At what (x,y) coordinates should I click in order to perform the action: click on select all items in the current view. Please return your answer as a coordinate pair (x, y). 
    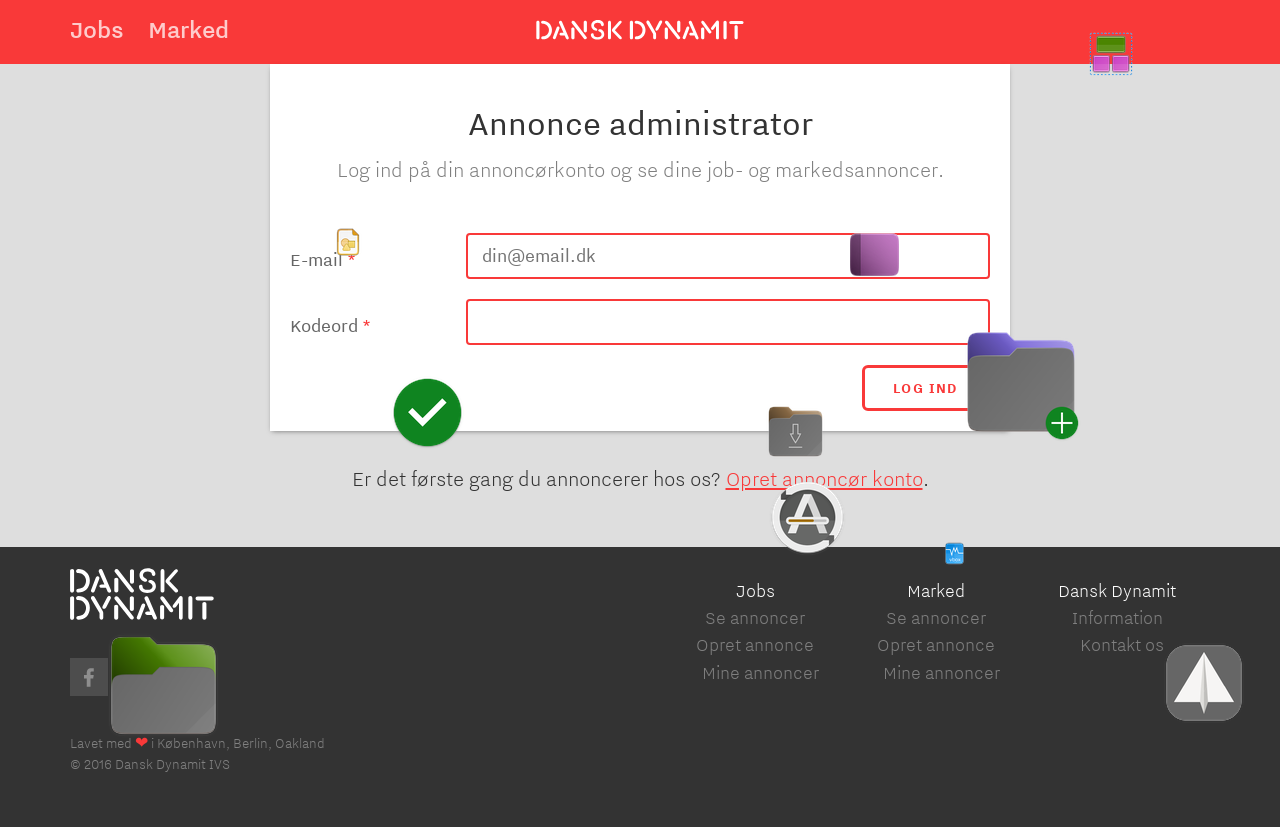
    Looking at the image, I should click on (1111, 54).